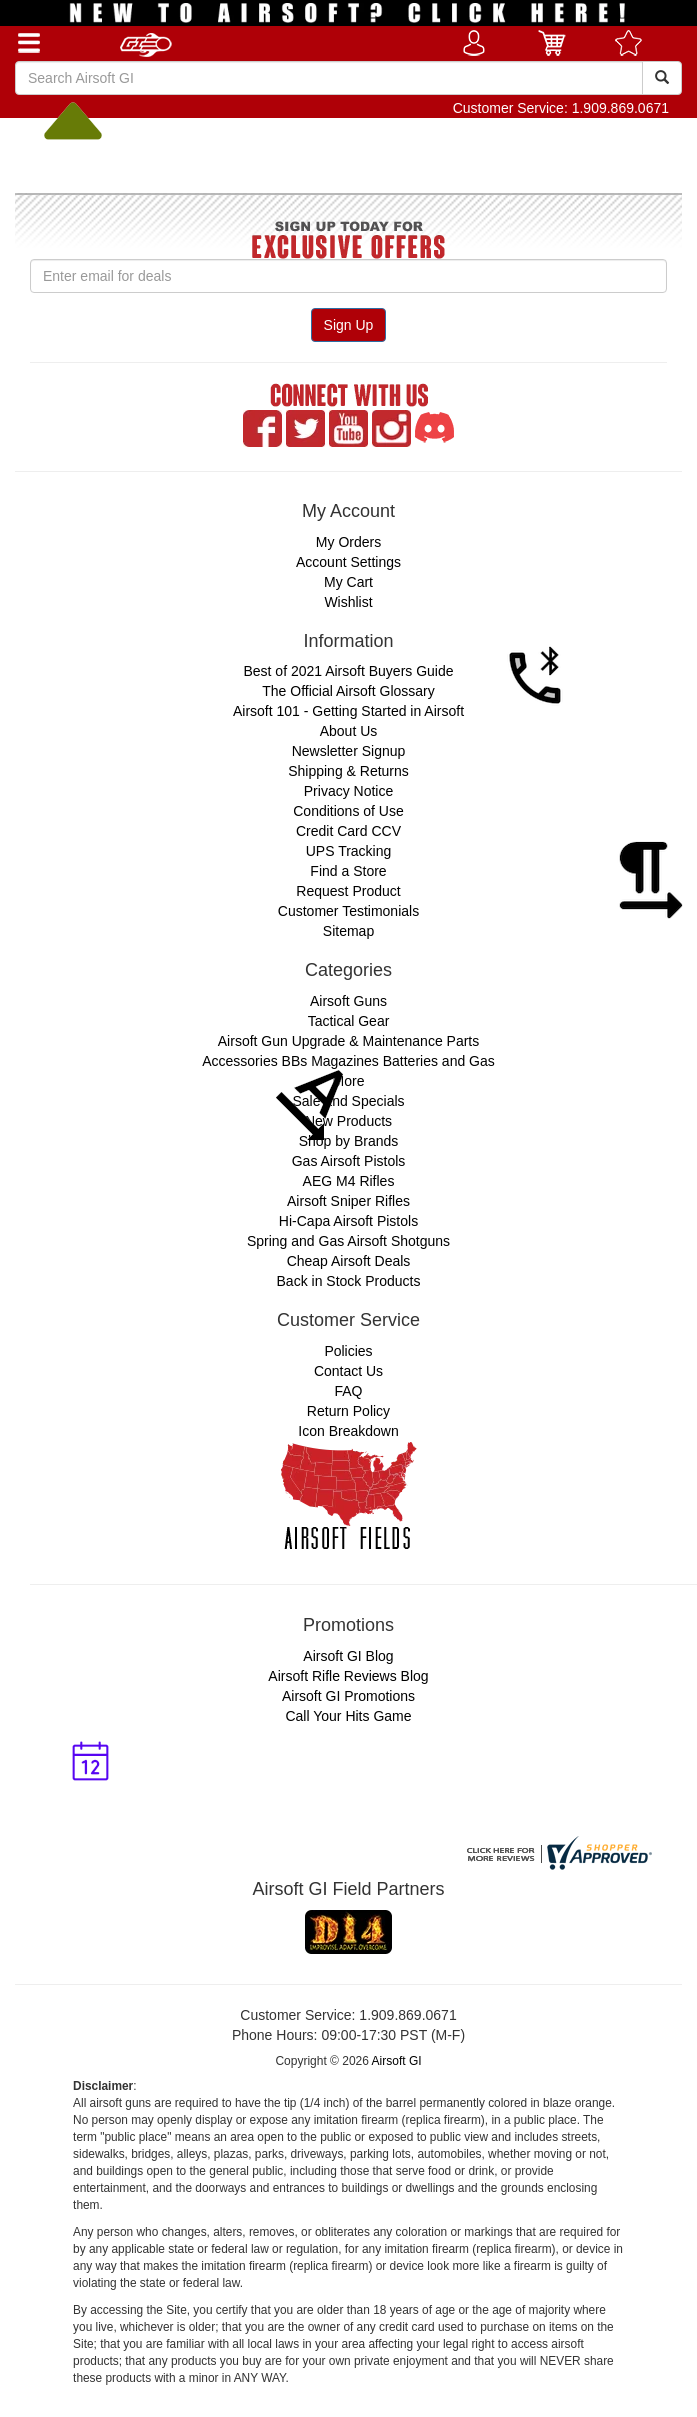  Describe the element at coordinates (647, 881) in the screenshot. I see `set text direction to left-to-right` at that location.